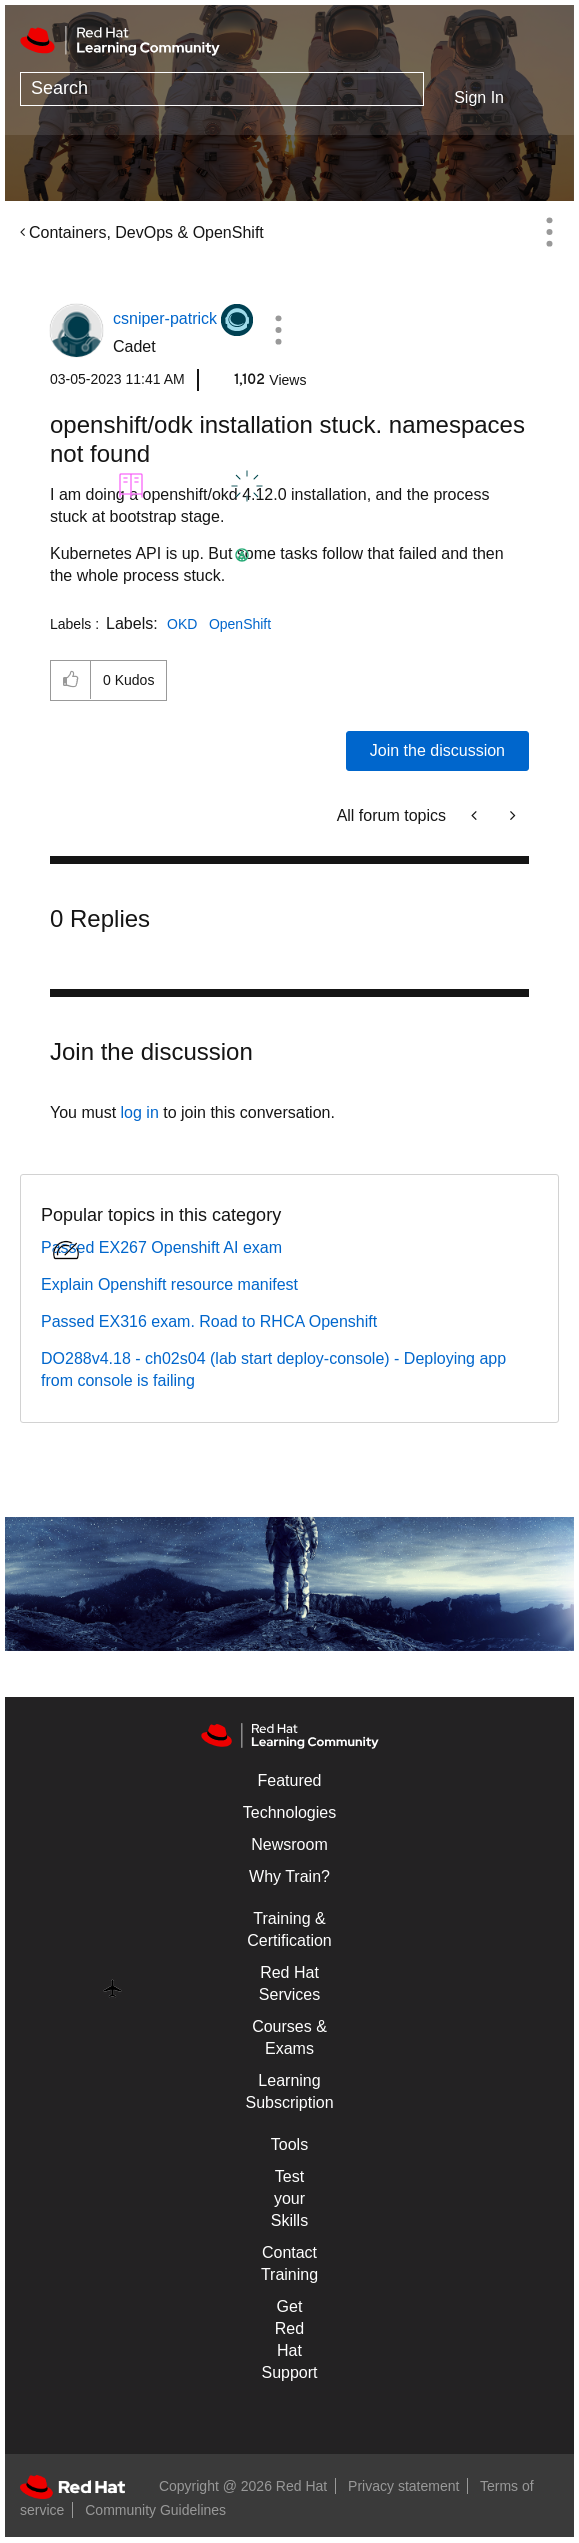 The image size is (579, 2543). What do you see at coordinates (247, 486) in the screenshot?
I see `indicates content is loading` at bounding box center [247, 486].